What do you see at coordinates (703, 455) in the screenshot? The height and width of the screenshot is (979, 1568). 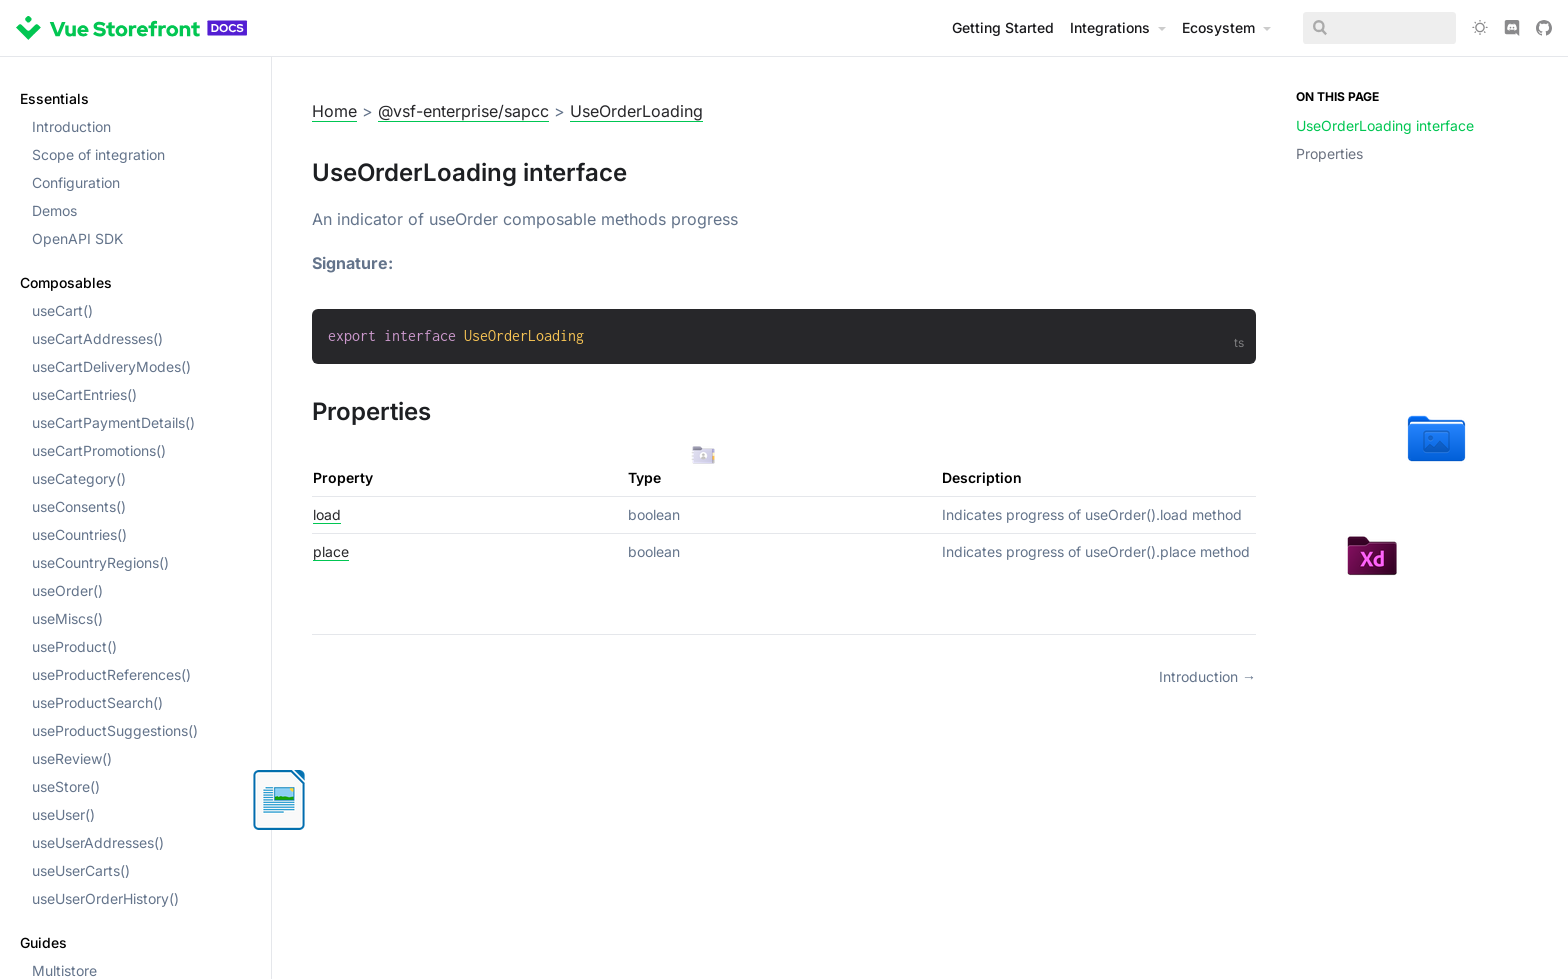 I see `open microsoft contacts folder` at bounding box center [703, 455].